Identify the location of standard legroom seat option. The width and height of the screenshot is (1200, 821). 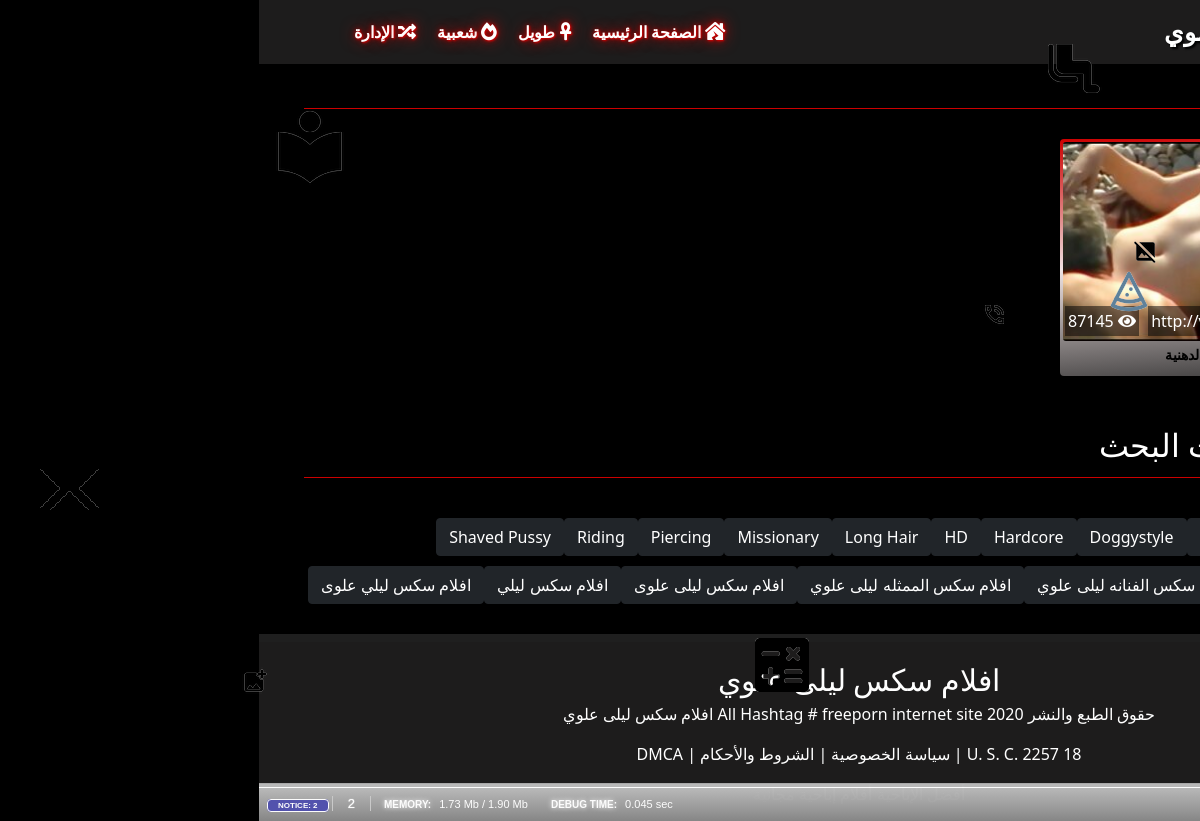
(1072, 68).